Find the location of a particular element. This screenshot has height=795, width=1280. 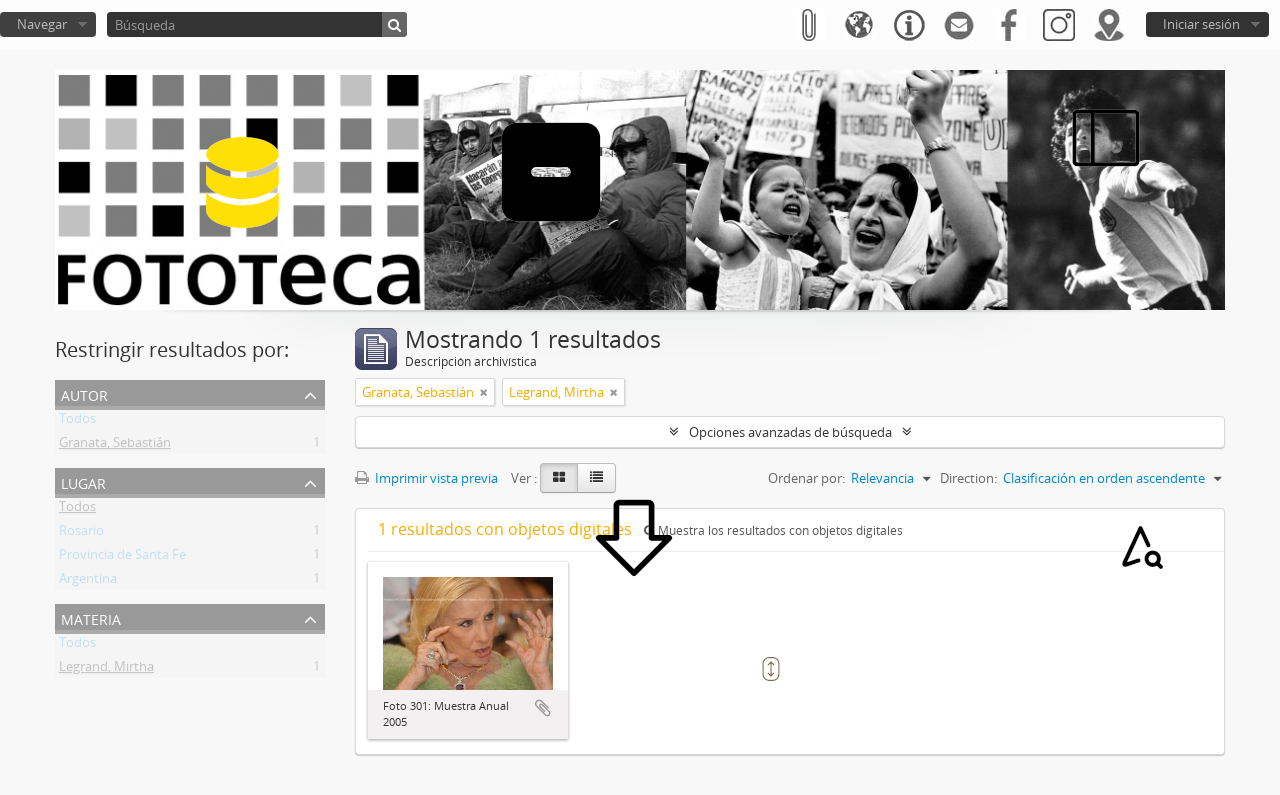

scroll up or down on the page is located at coordinates (771, 669).